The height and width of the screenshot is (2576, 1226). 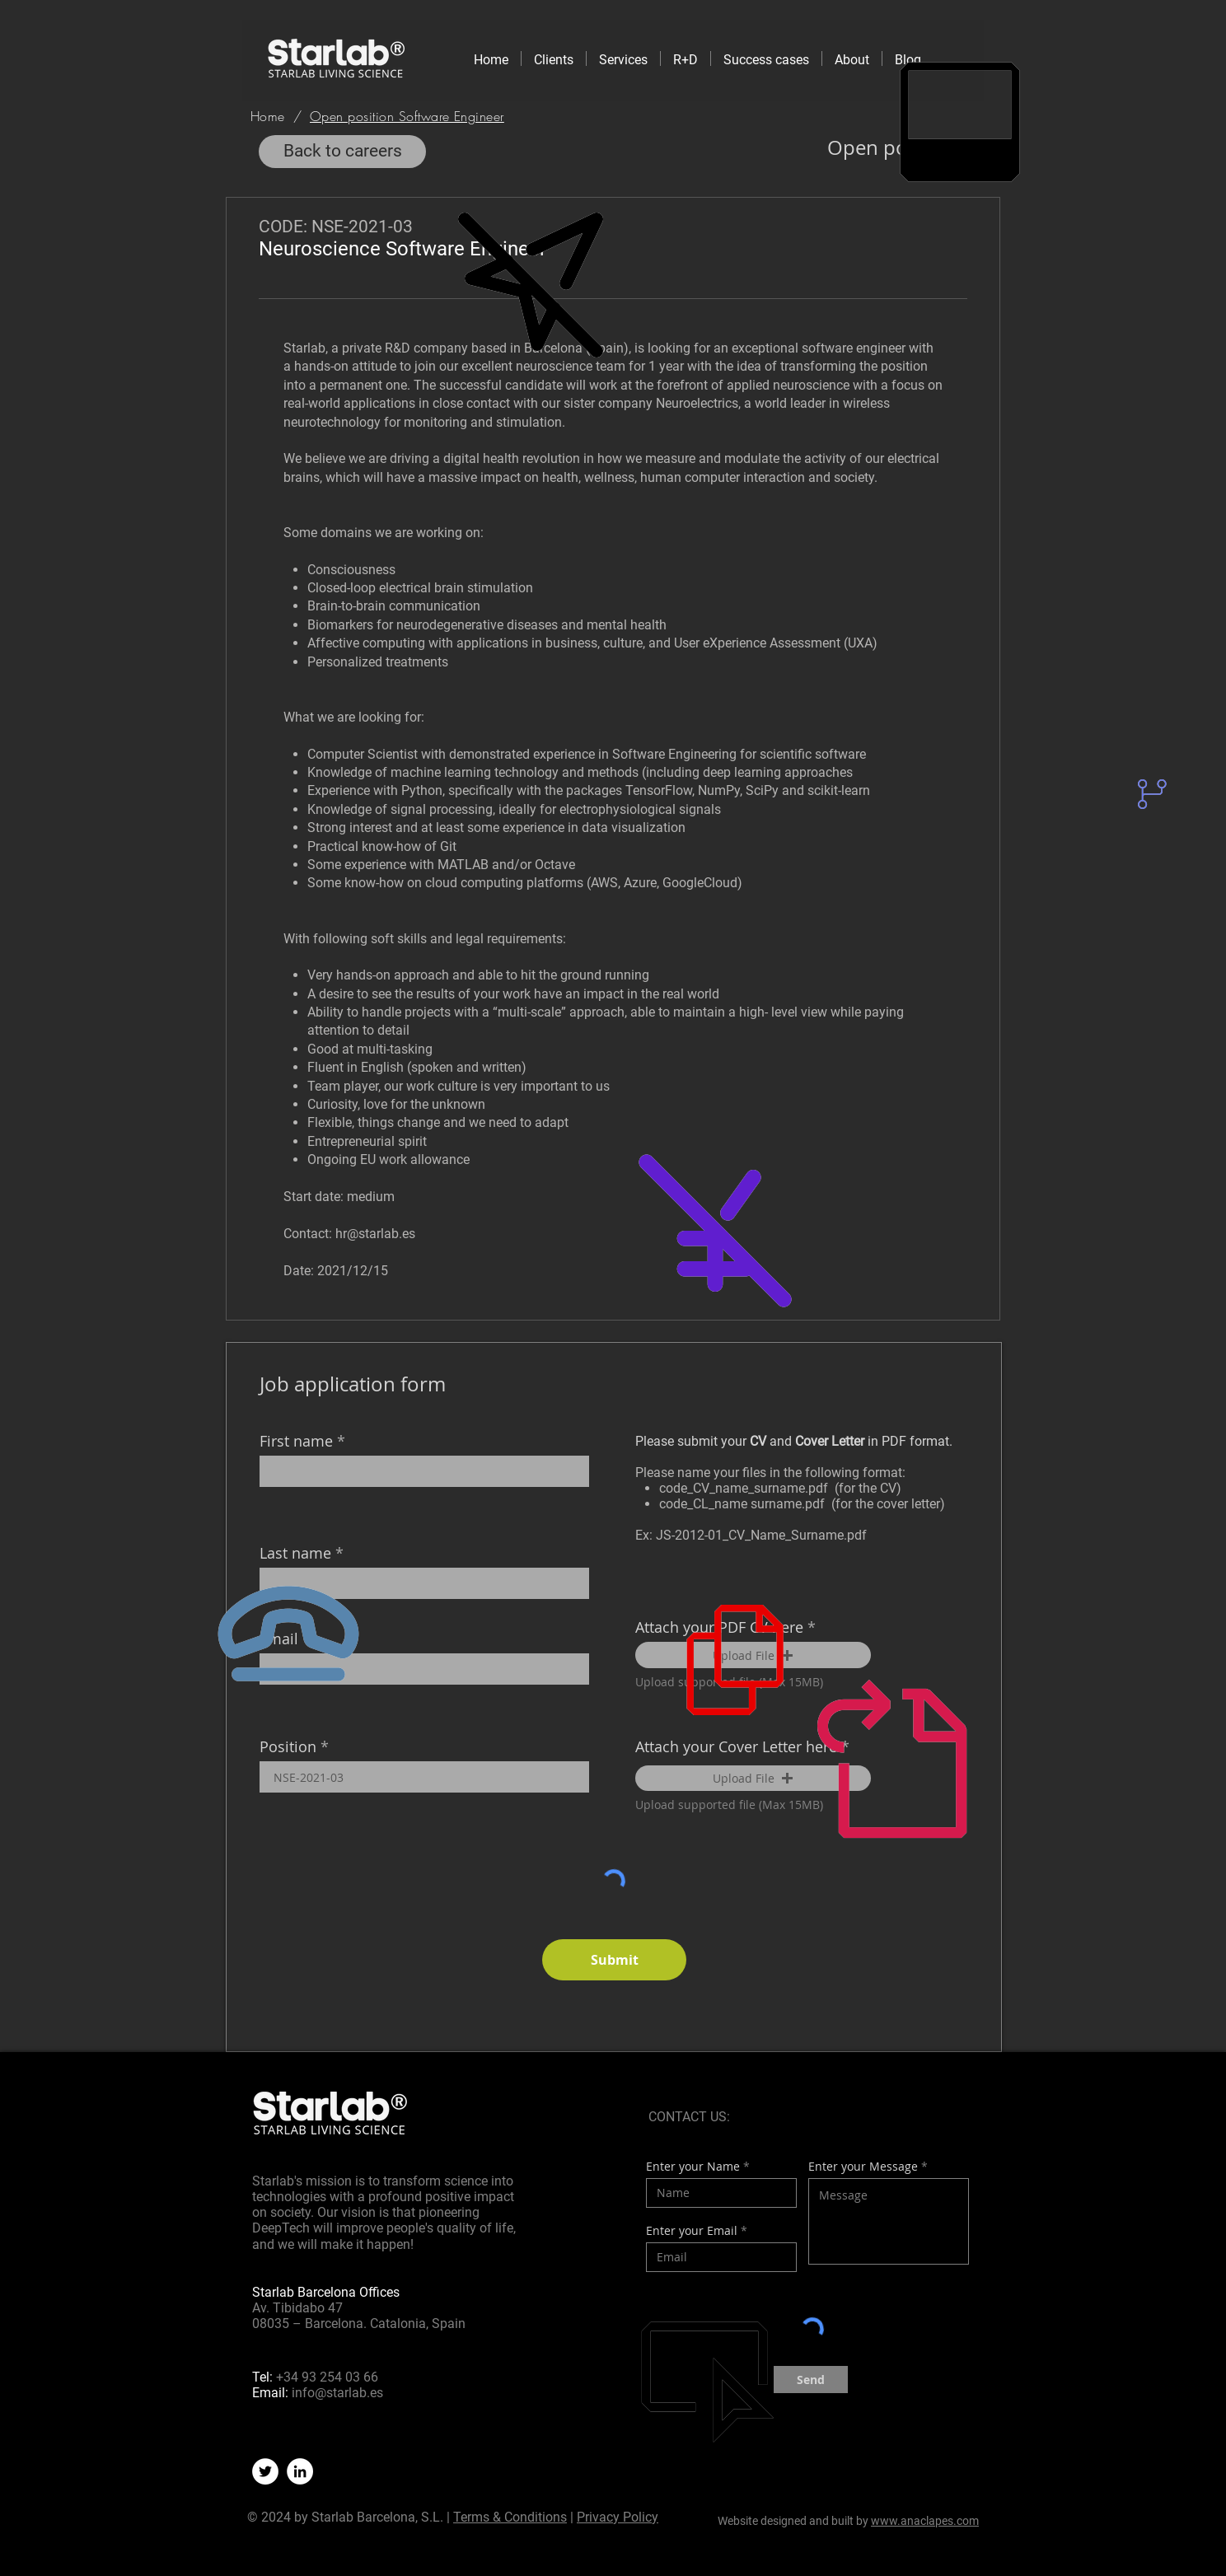 What do you see at coordinates (704, 2376) in the screenshot?
I see `inspect element on page` at bounding box center [704, 2376].